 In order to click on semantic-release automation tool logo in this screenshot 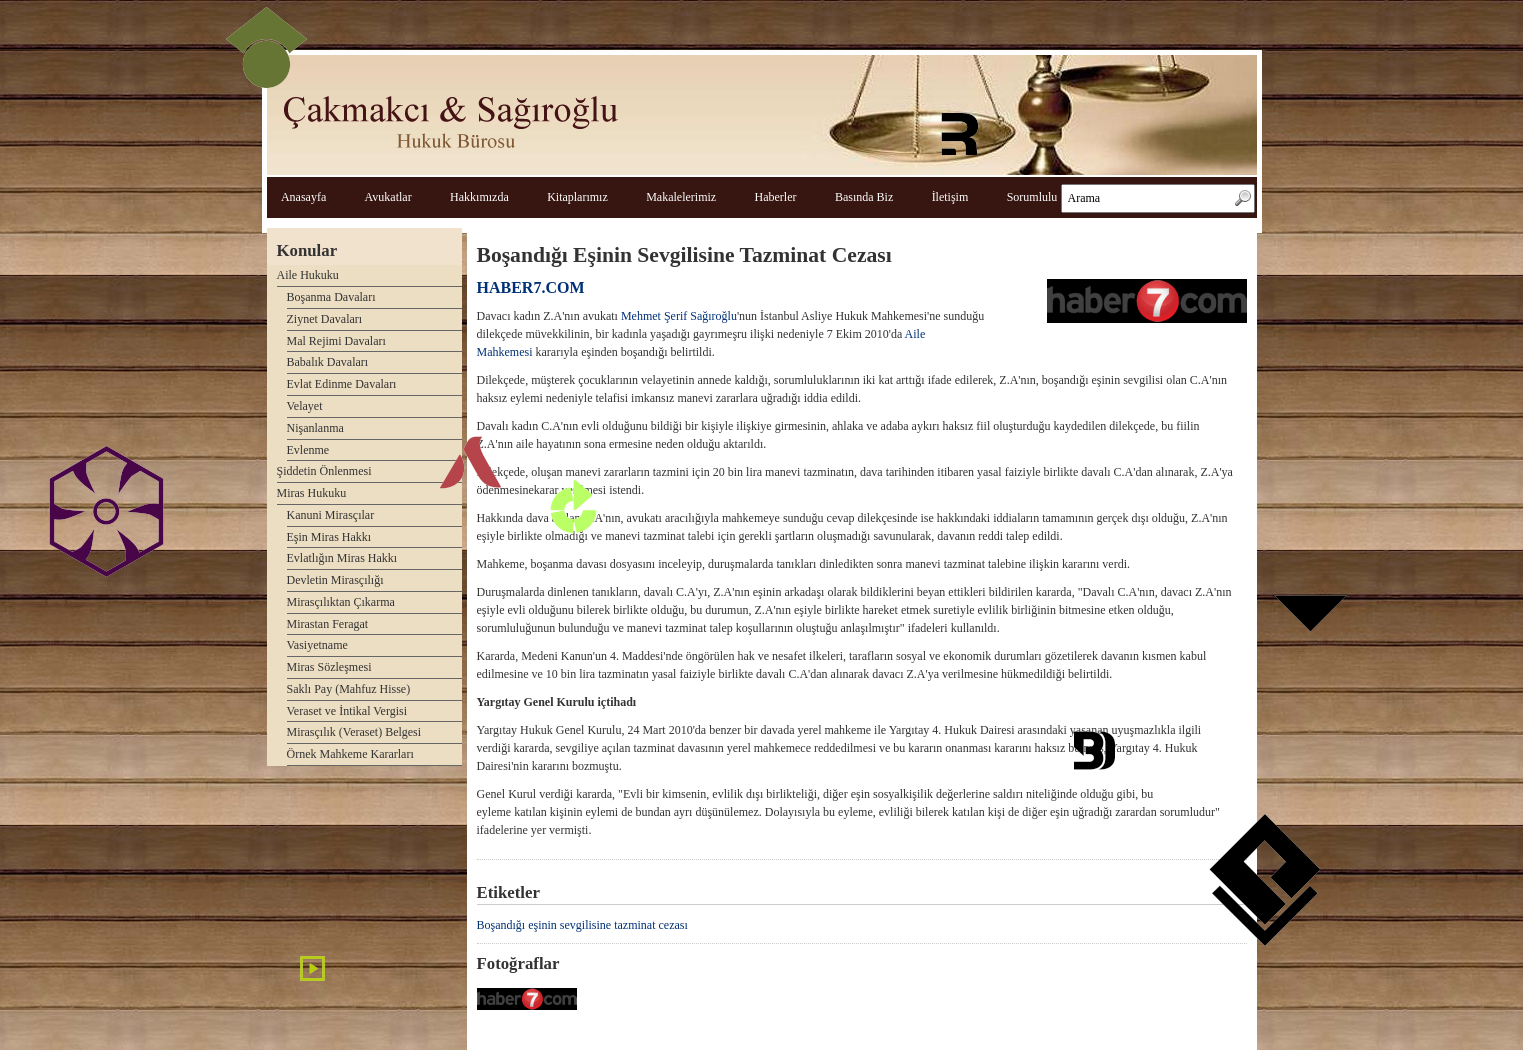, I will do `click(106, 511)`.